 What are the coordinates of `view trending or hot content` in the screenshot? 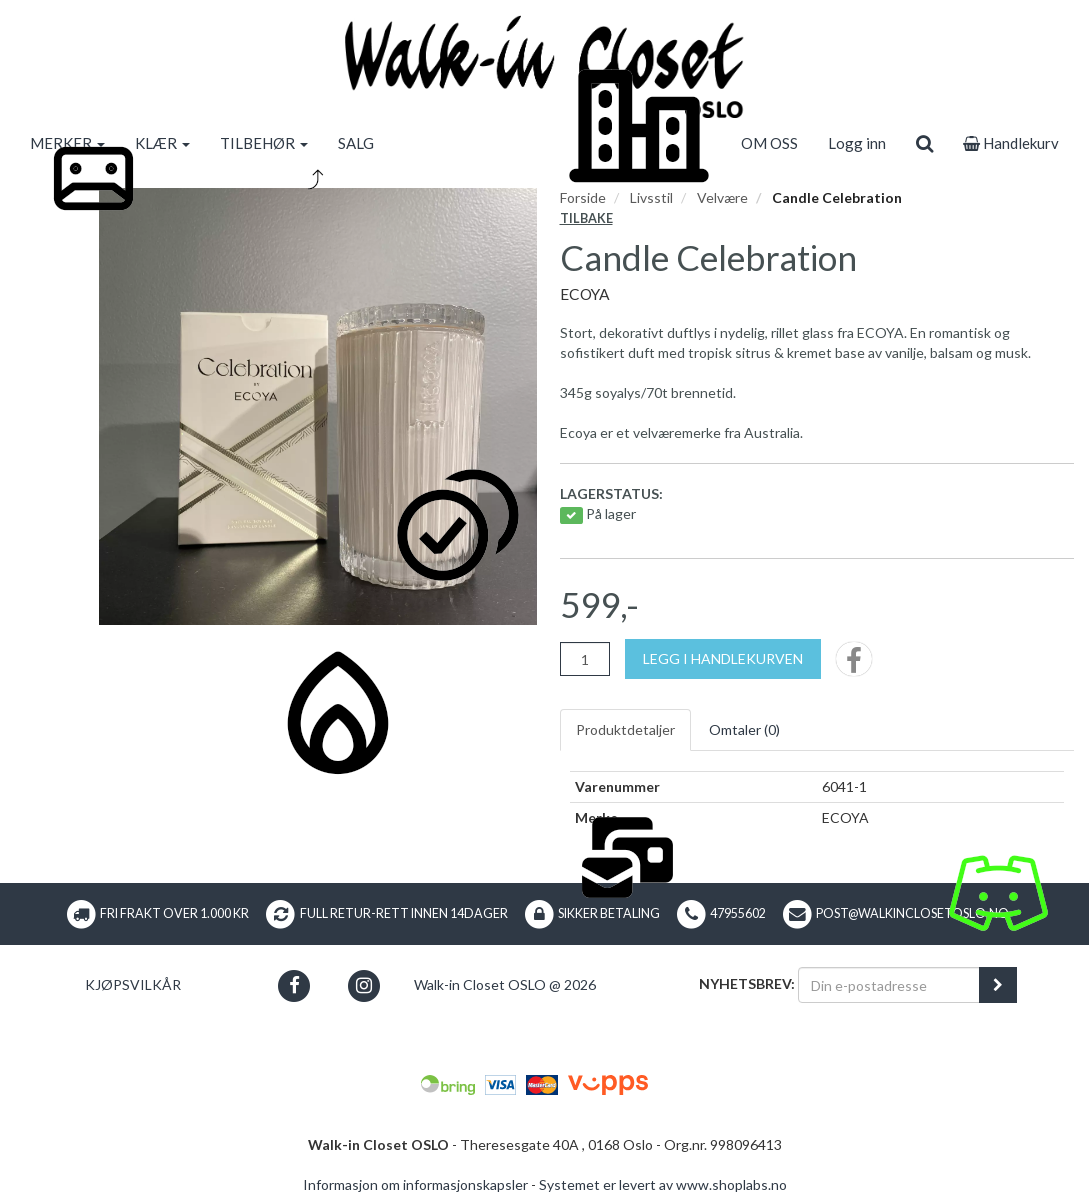 It's located at (338, 715).